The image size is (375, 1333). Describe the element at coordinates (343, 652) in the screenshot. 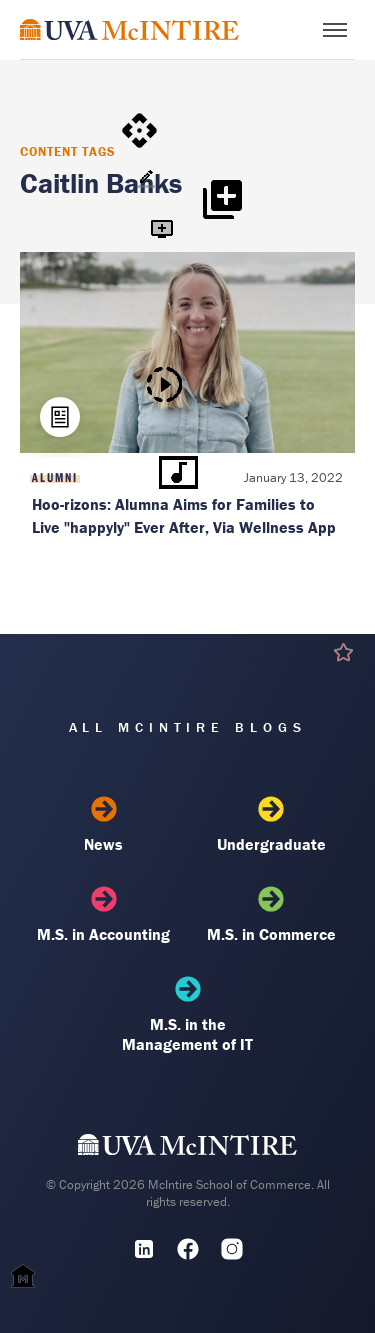

I see `add to favorites` at that location.